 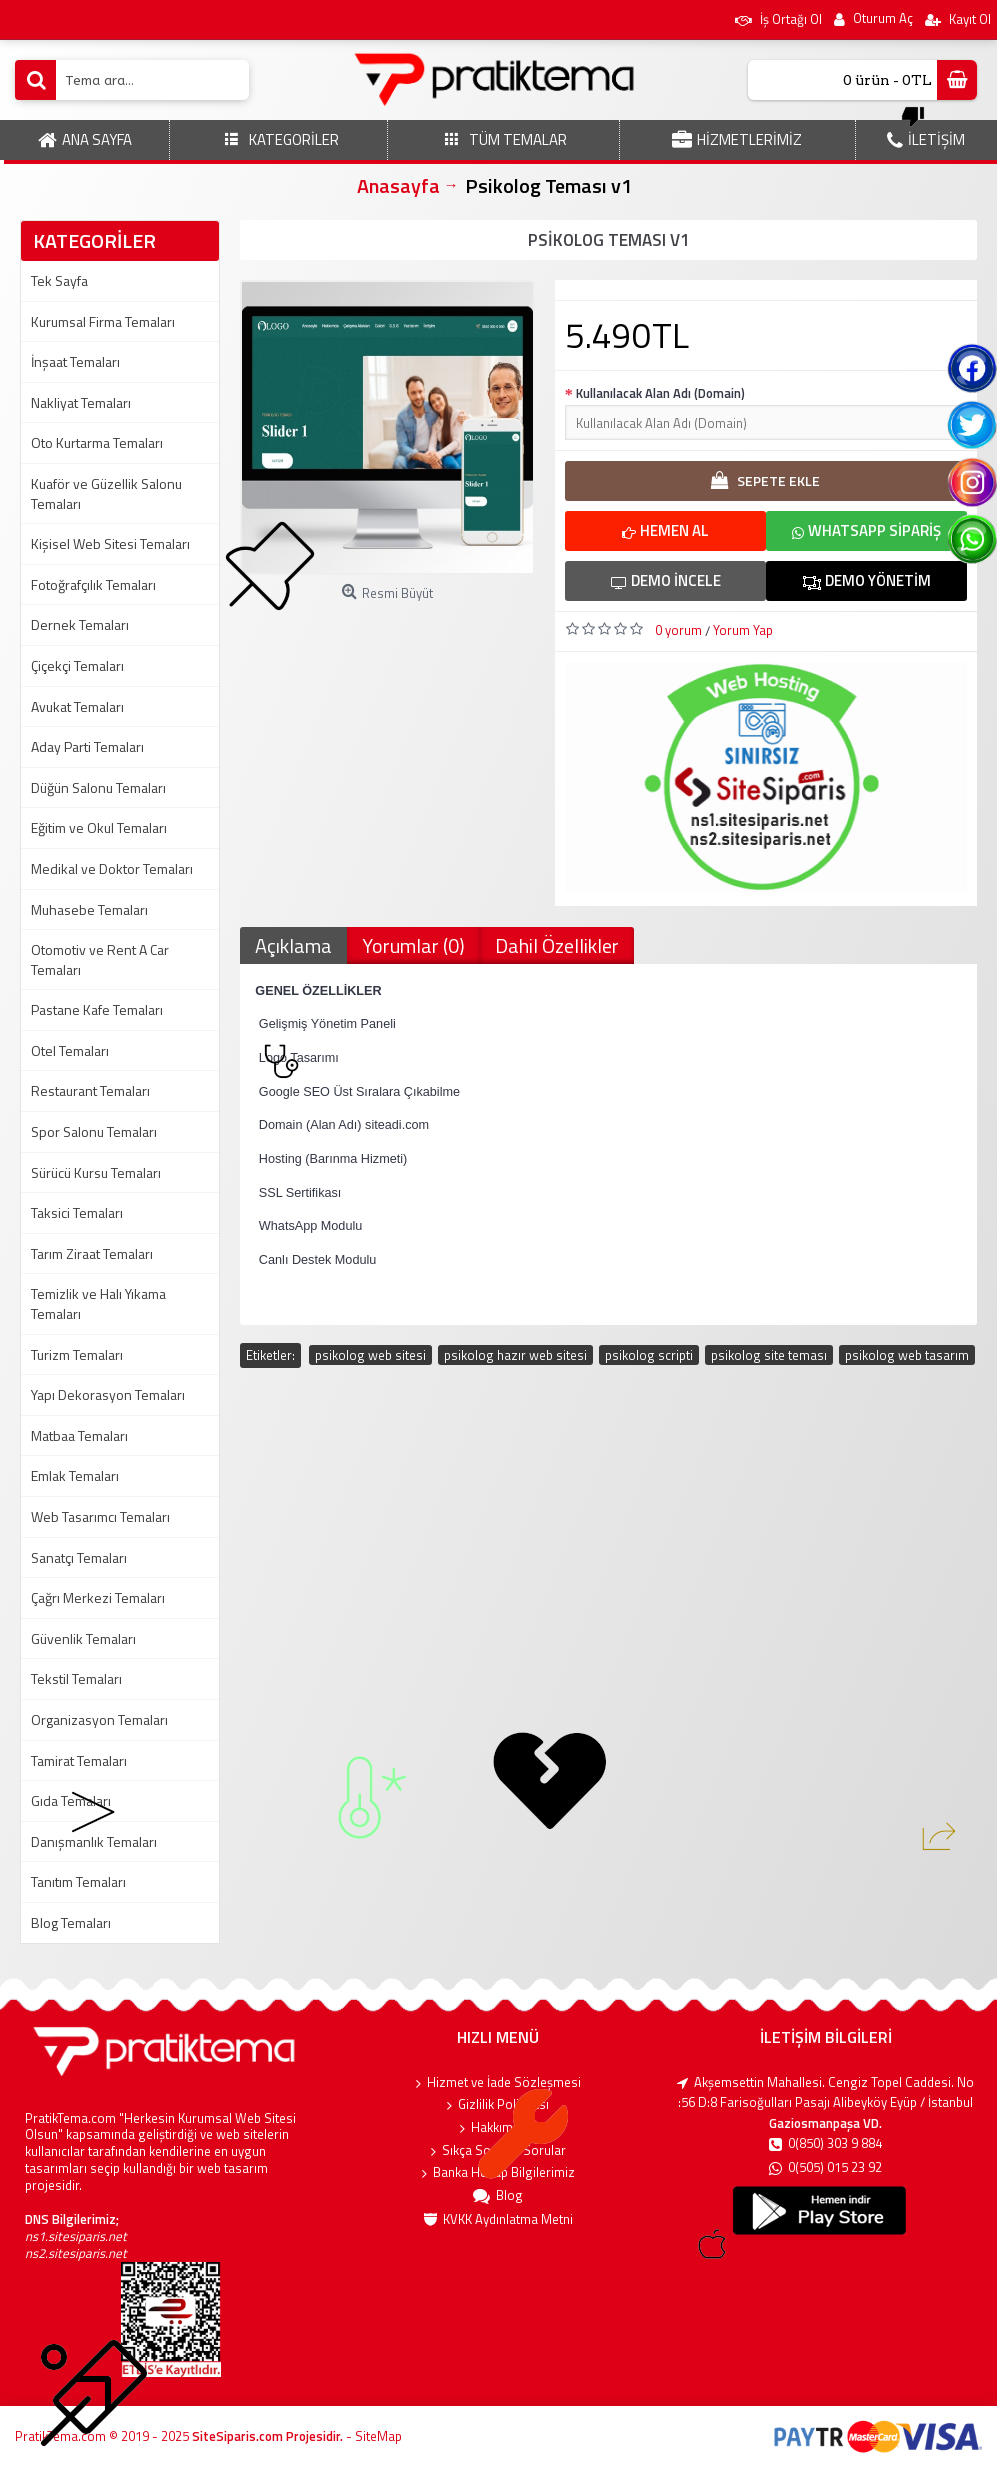 I want to click on dislike or downvote content, so click(x=913, y=116).